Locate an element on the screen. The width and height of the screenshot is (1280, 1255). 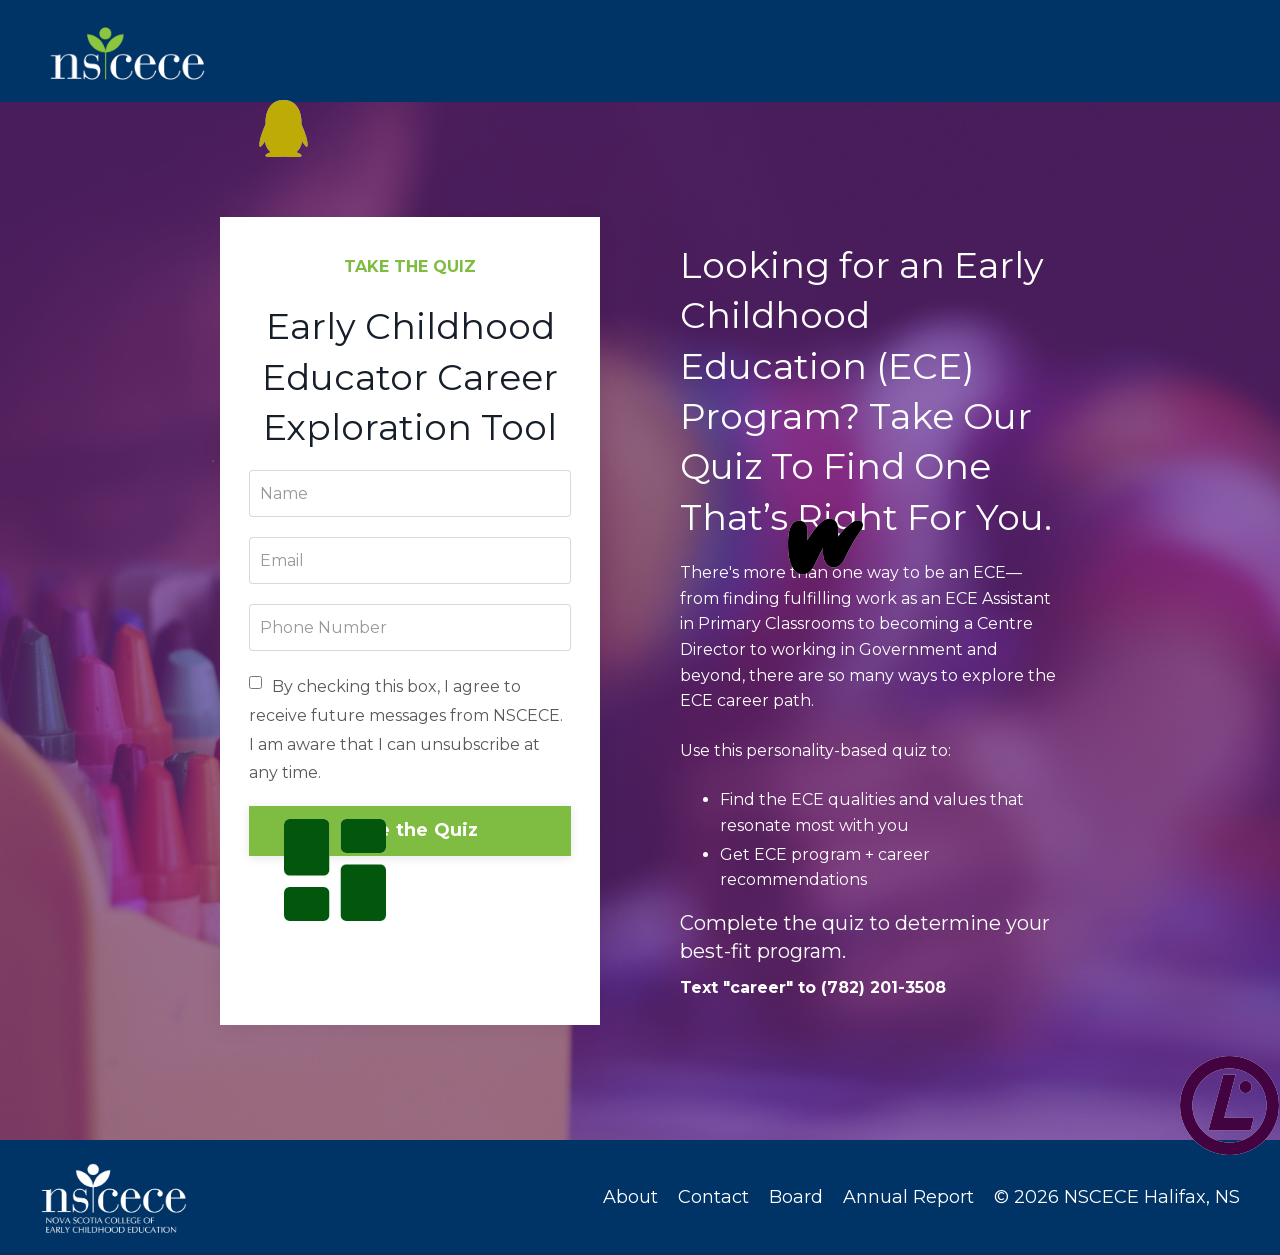
access the main dashboard is located at coordinates (335, 870).